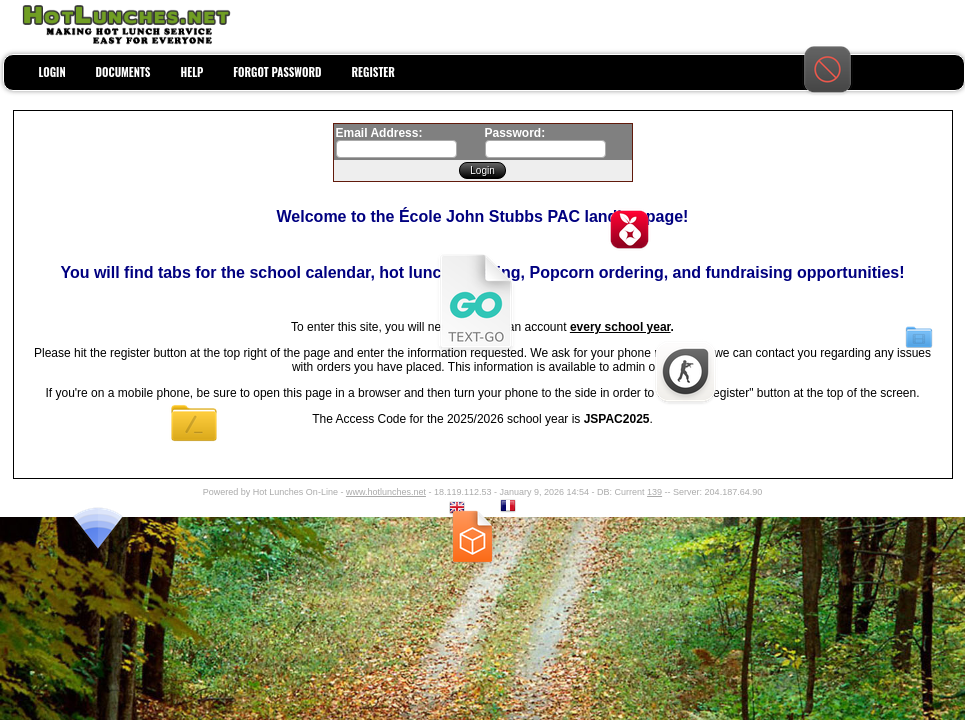  What do you see at coordinates (827, 69) in the screenshot?
I see `indicates image failed to load` at bounding box center [827, 69].